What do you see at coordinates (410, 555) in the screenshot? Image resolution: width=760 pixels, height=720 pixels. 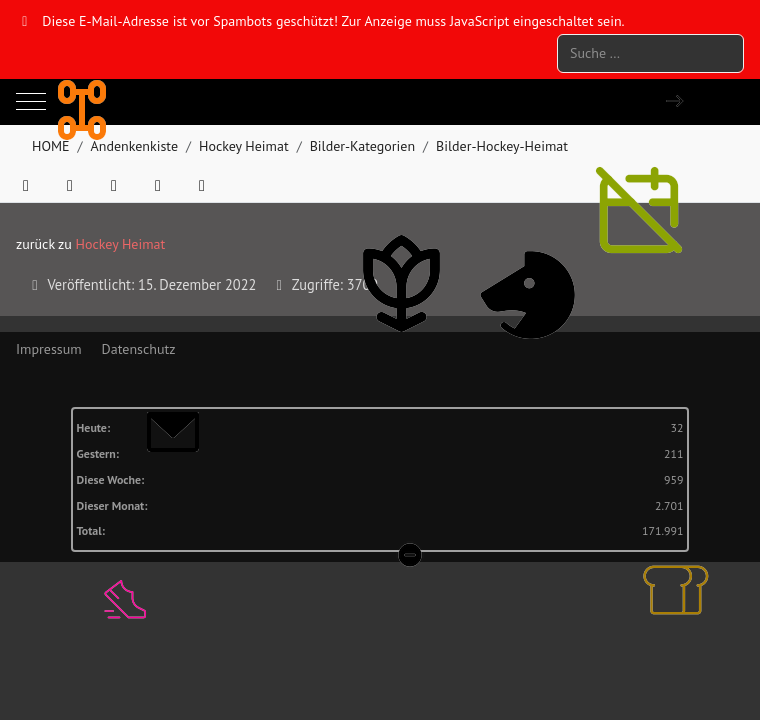 I see `enable do not disturb mode` at bounding box center [410, 555].